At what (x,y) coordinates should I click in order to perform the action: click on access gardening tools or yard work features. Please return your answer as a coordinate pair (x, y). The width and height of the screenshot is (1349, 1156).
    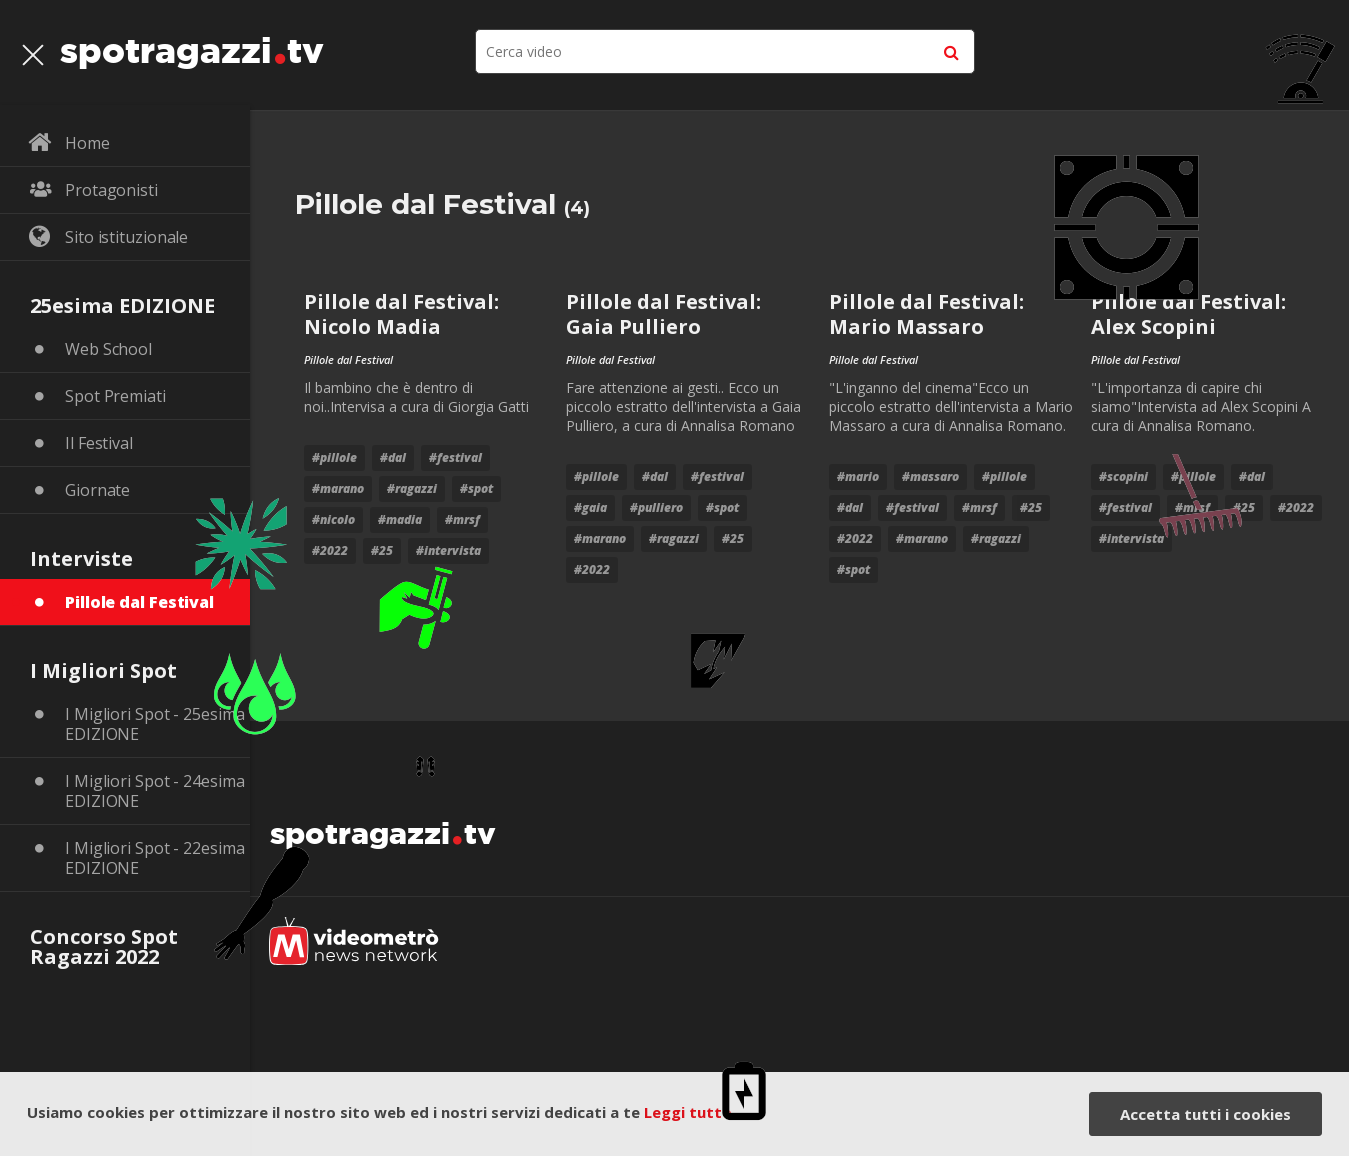
    Looking at the image, I should click on (1201, 496).